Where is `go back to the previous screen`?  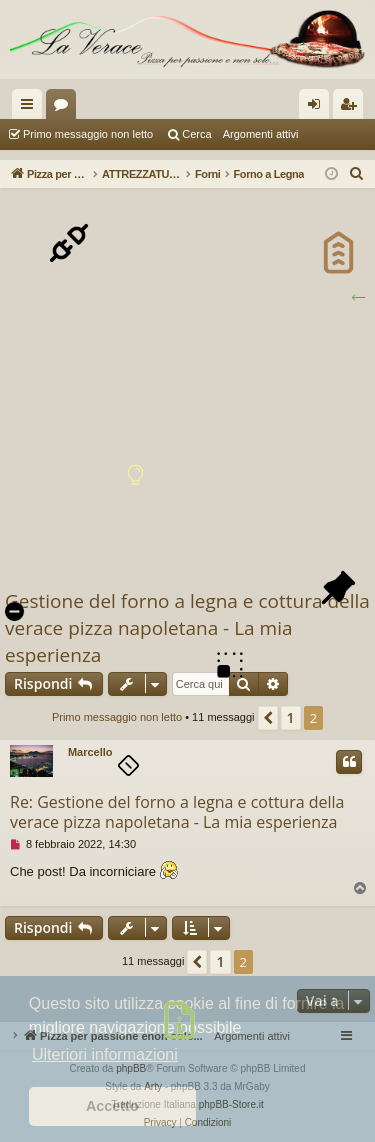 go back to the previous screen is located at coordinates (358, 297).